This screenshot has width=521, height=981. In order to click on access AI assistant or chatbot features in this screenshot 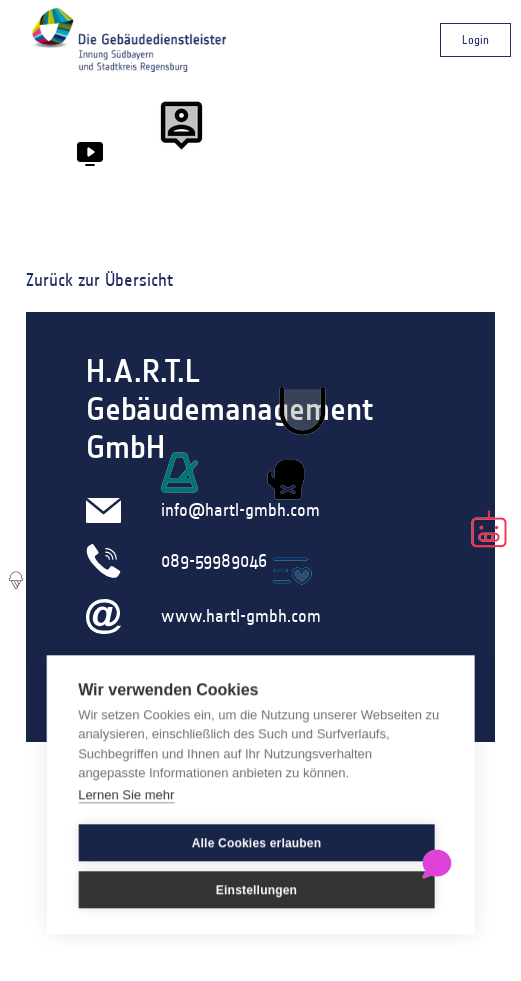, I will do `click(489, 531)`.